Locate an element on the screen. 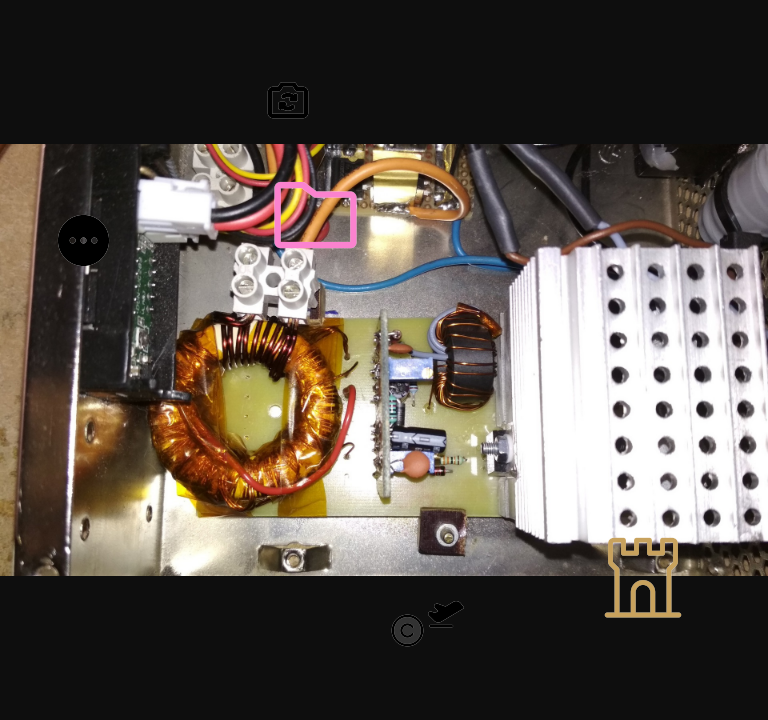 The image size is (768, 720). indicates flight departure status is located at coordinates (446, 613).